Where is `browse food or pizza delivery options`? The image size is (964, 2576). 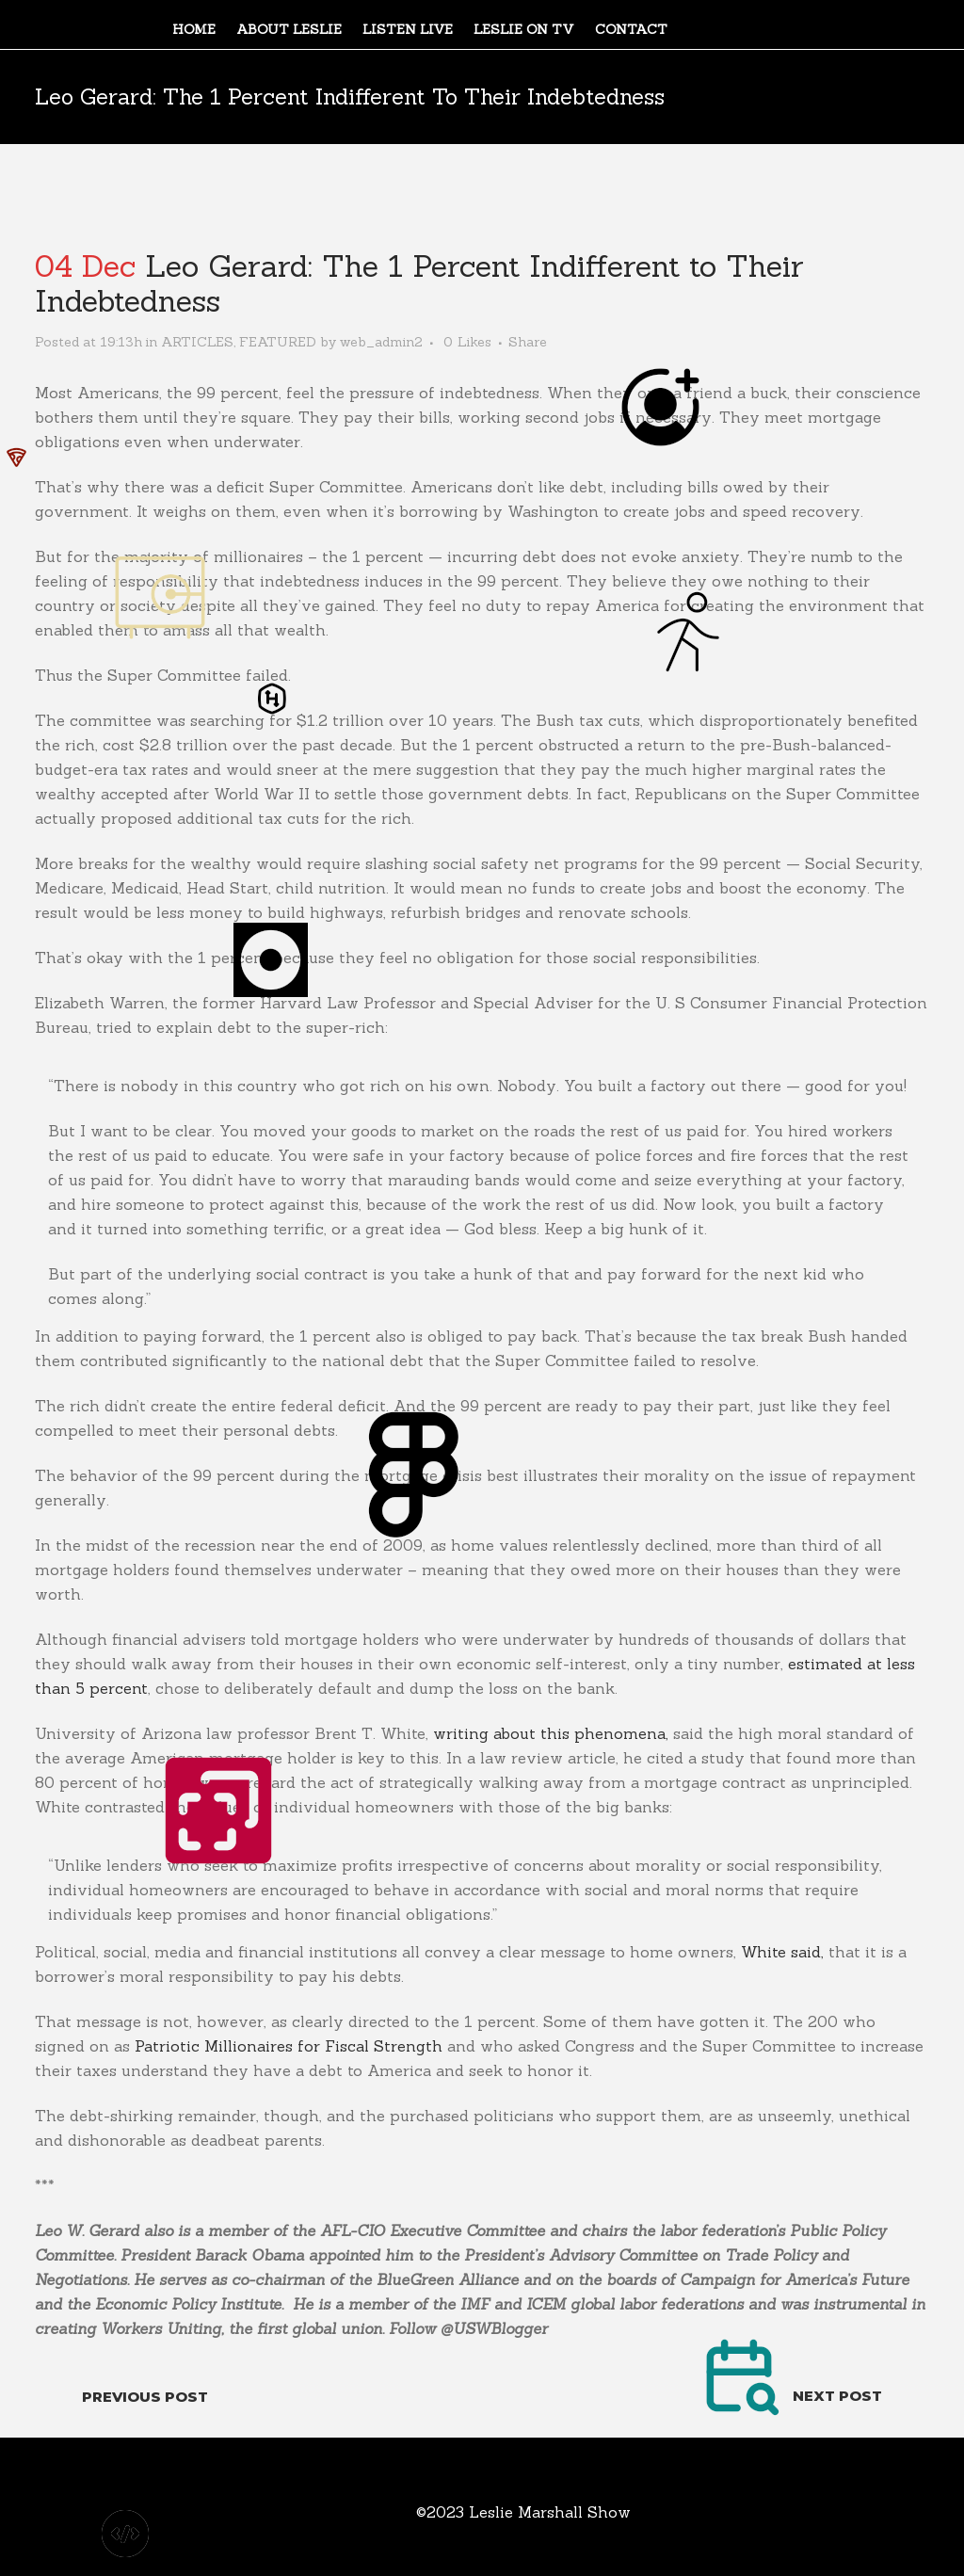 browse food or pizza delivery options is located at coordinates (16, 457).